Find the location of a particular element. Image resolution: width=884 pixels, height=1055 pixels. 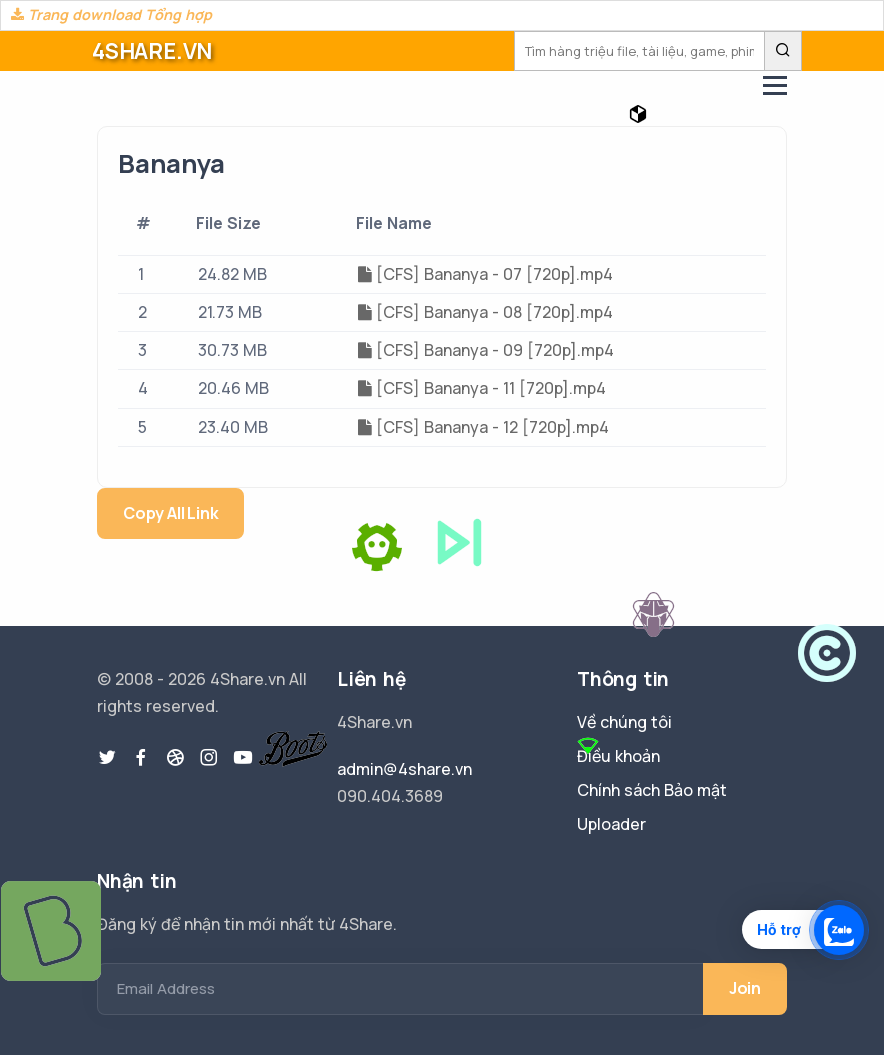

skip to the next track is located at coordinates (457, 542).